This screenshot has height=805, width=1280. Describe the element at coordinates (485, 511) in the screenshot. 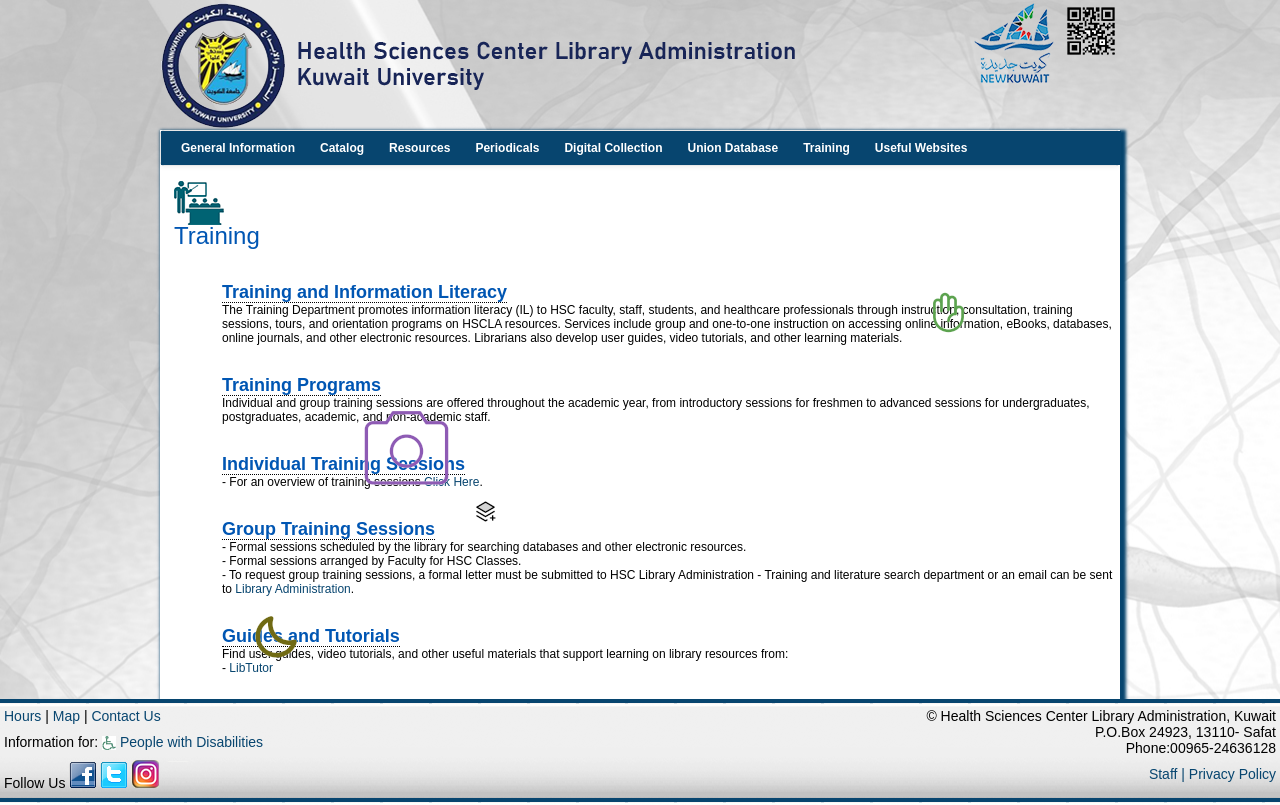

I see `add a new layer to the stack` at that location.